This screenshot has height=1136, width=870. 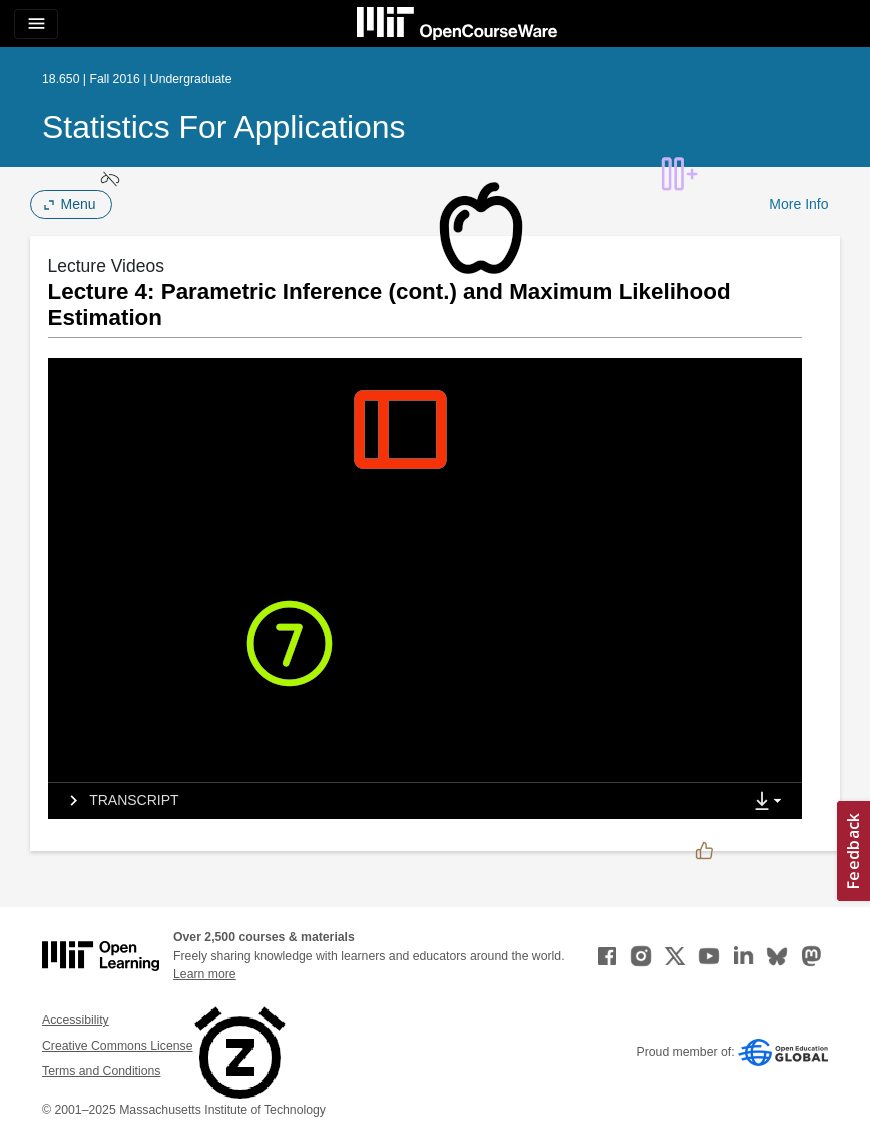 What do you see at coordinates (677, 174) in the screenshot?
I see `add a new column to the right` at bounding box center [677, 174].